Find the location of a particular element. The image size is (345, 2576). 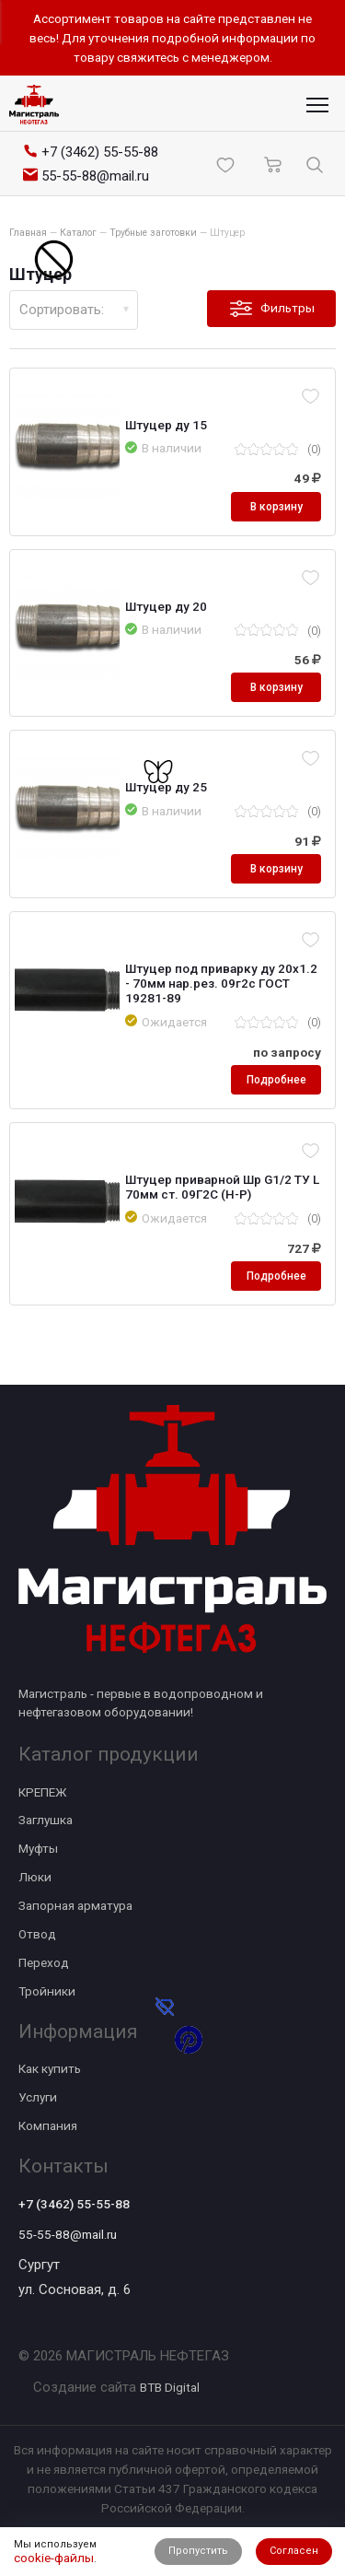

open Pinterest app is located at coordinates (189, 2040).